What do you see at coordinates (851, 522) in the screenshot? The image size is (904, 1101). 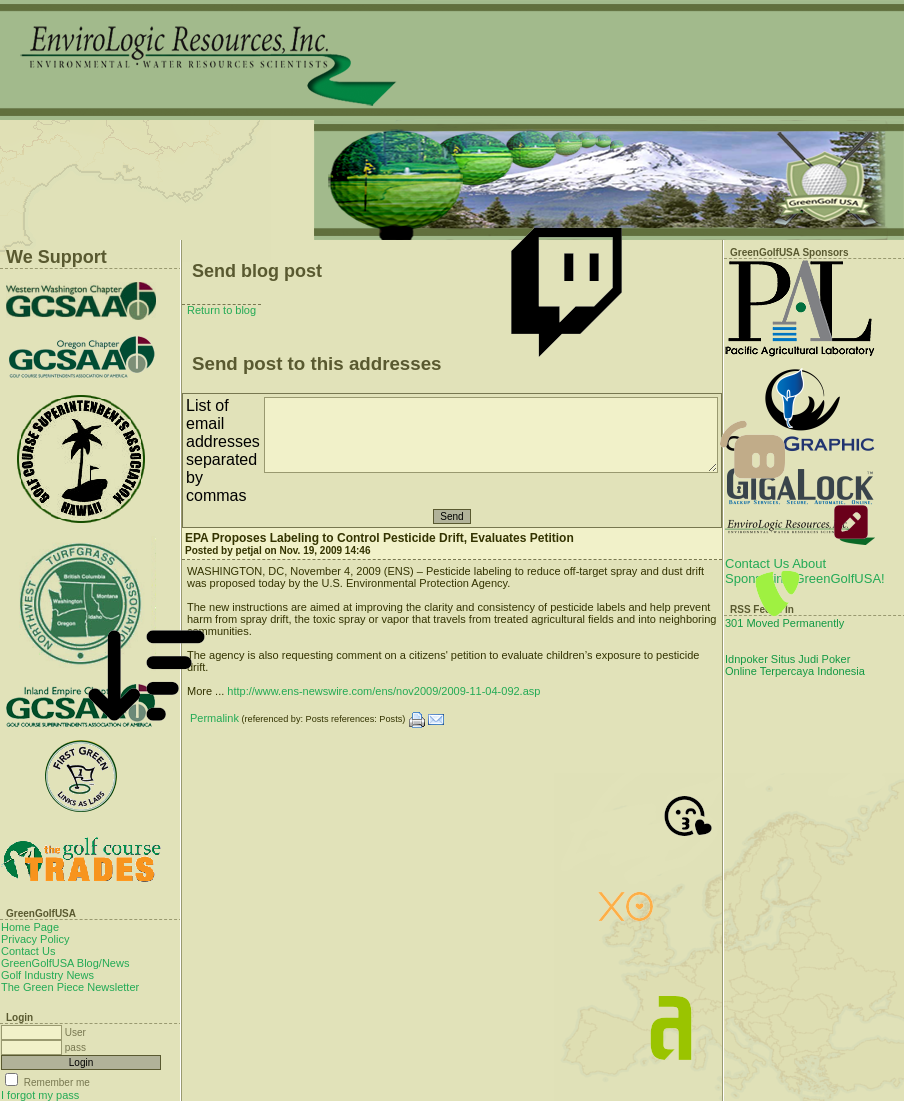 I see `edit or modify content` at bounding box center [851, 522].